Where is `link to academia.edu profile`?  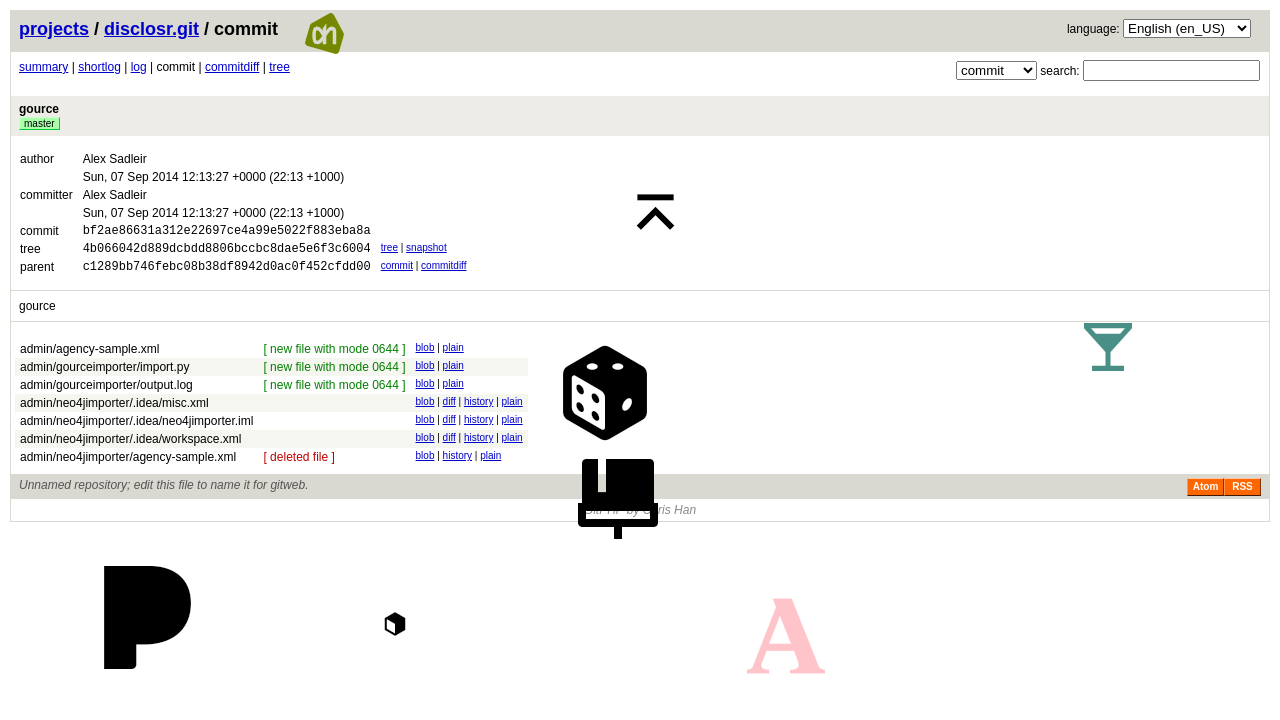 link to academia.edu profile is located at coordinates (786, 636).